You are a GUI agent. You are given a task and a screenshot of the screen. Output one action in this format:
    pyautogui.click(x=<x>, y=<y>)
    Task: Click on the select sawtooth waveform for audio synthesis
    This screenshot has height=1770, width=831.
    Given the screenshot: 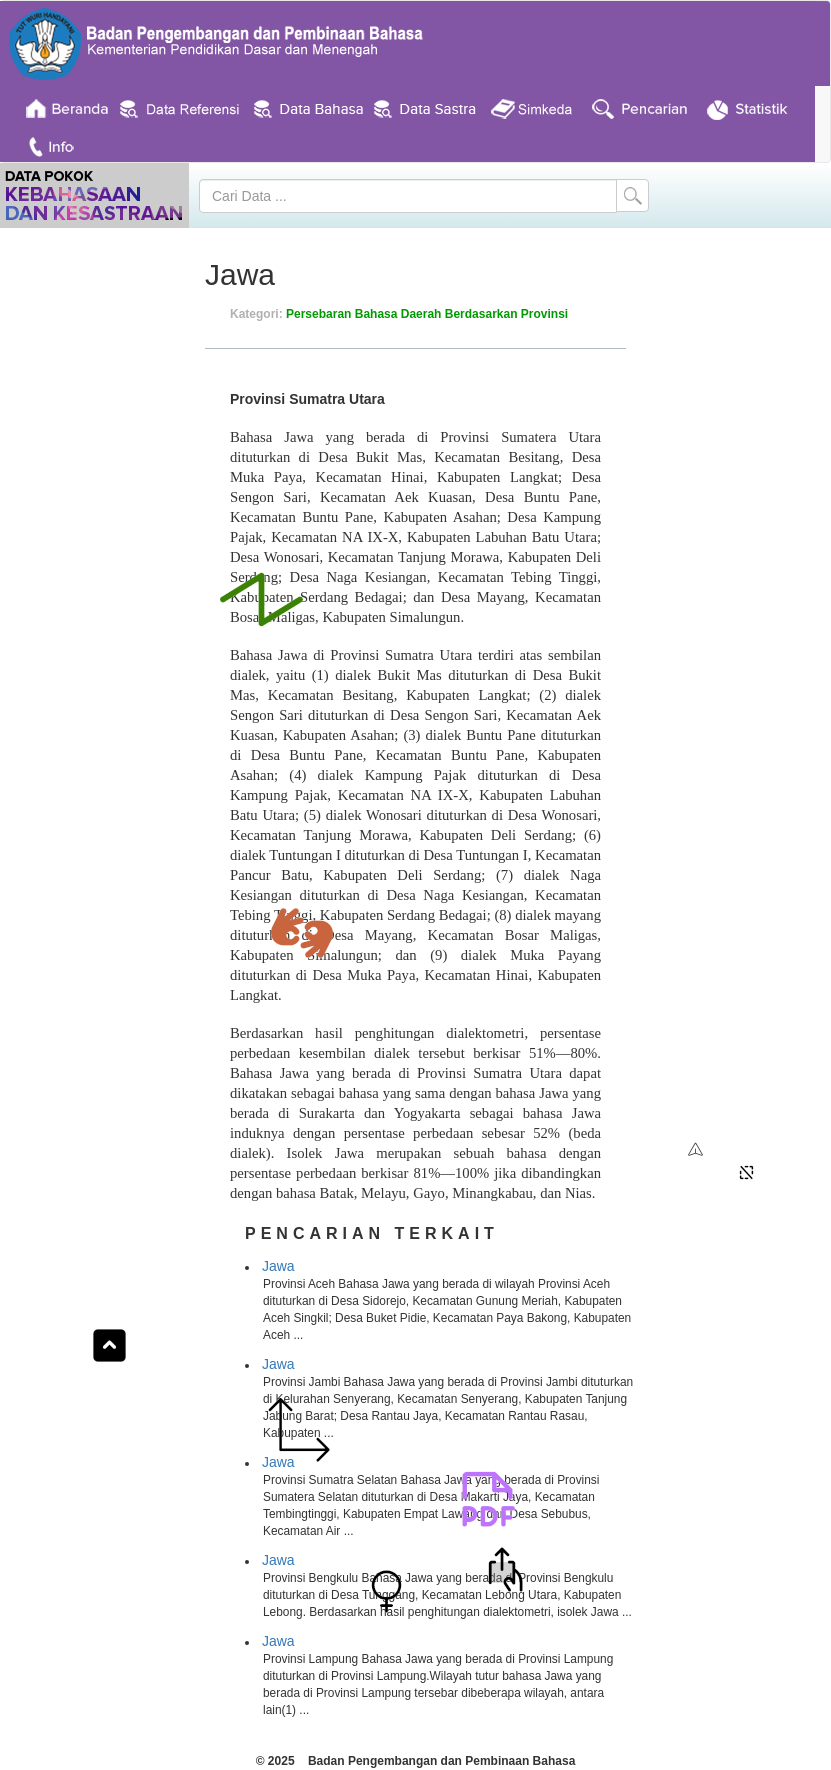 What is the action you would take?
    pyautogui.click(x=261, y=599)
    